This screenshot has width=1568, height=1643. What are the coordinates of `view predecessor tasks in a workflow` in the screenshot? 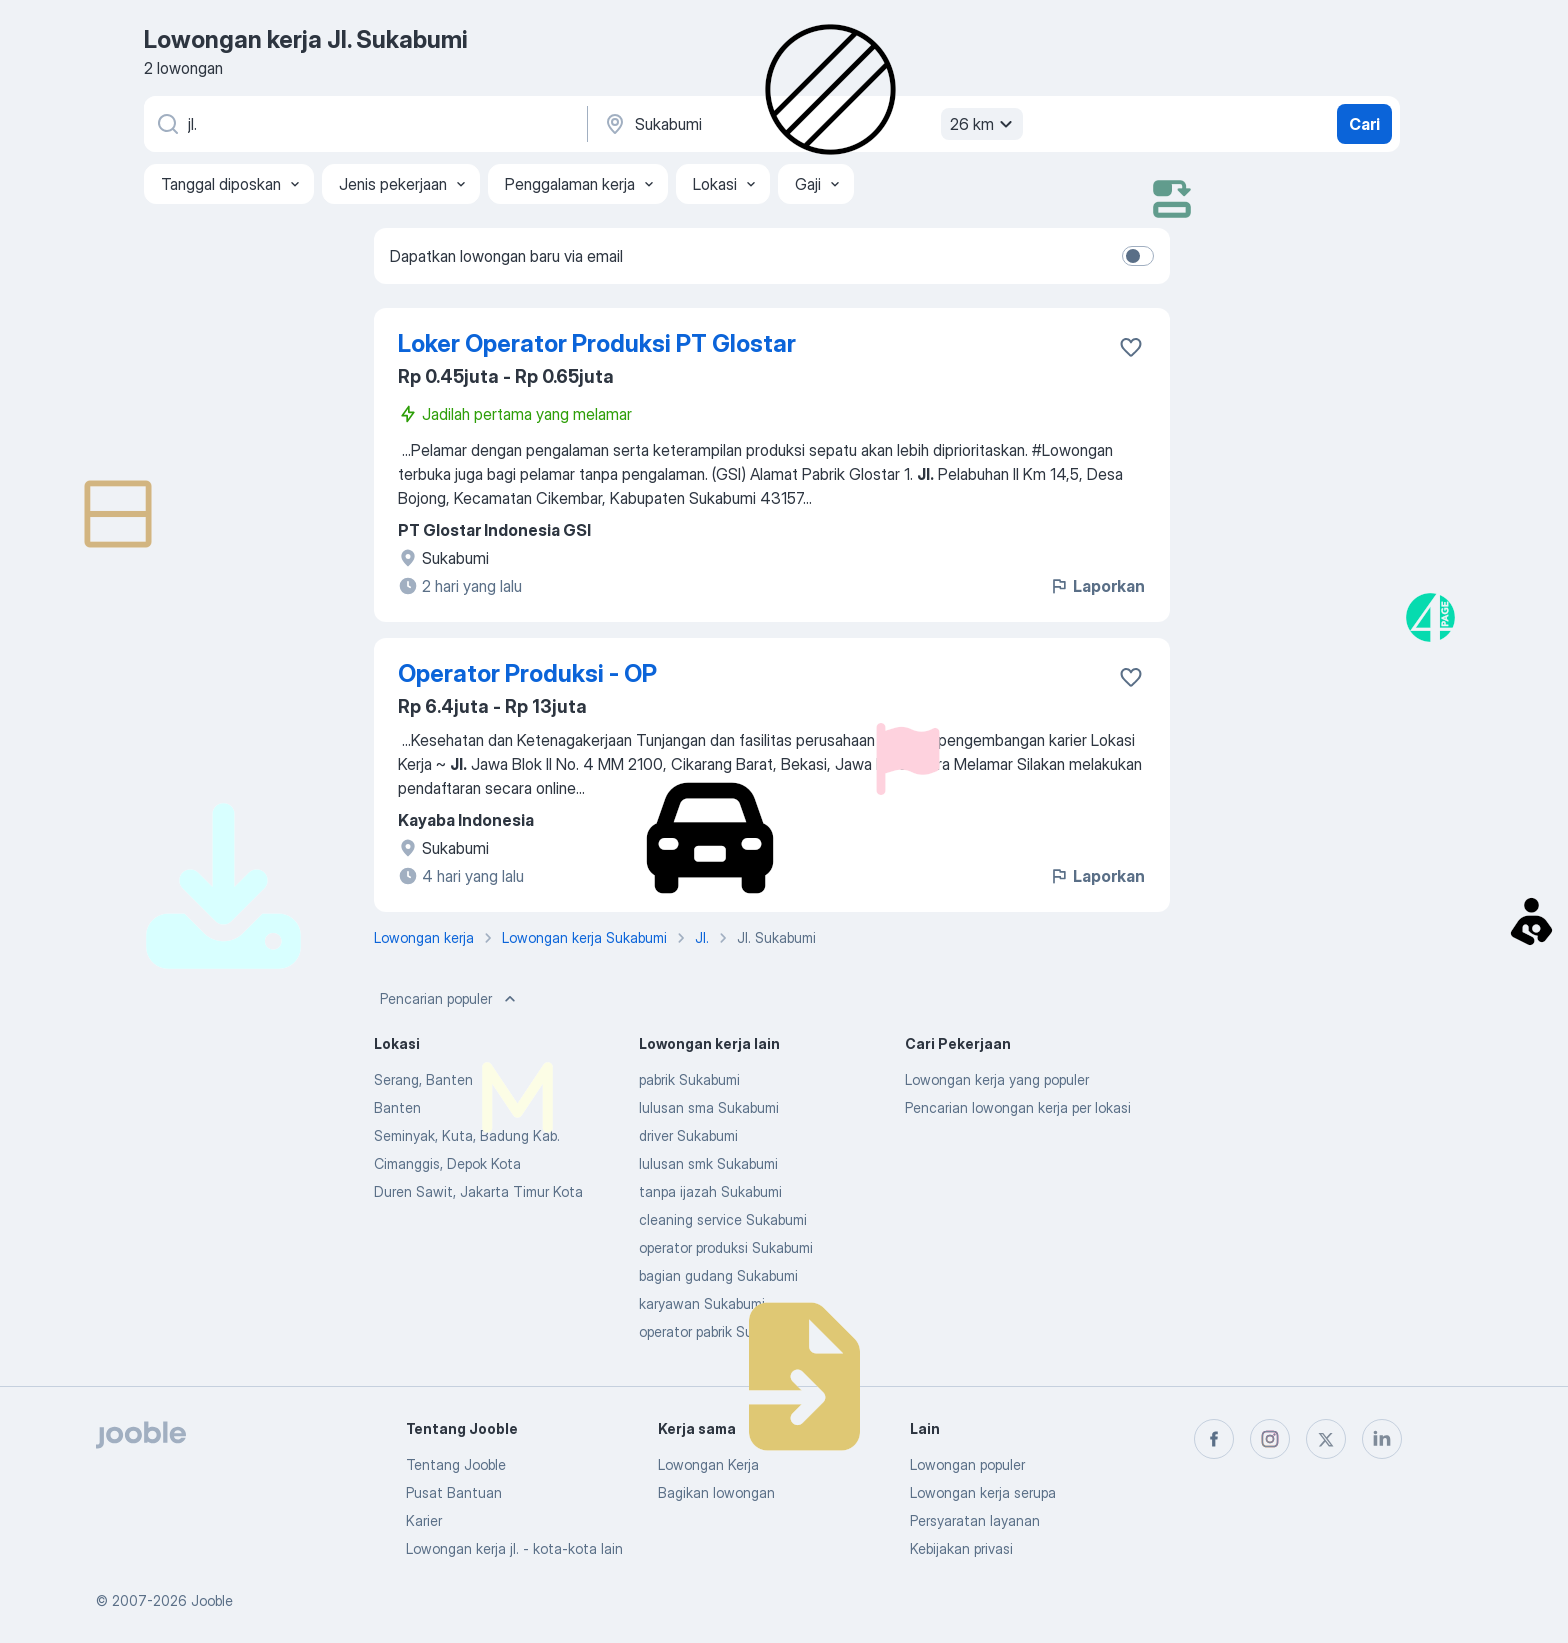 It's located at (1172, 199).